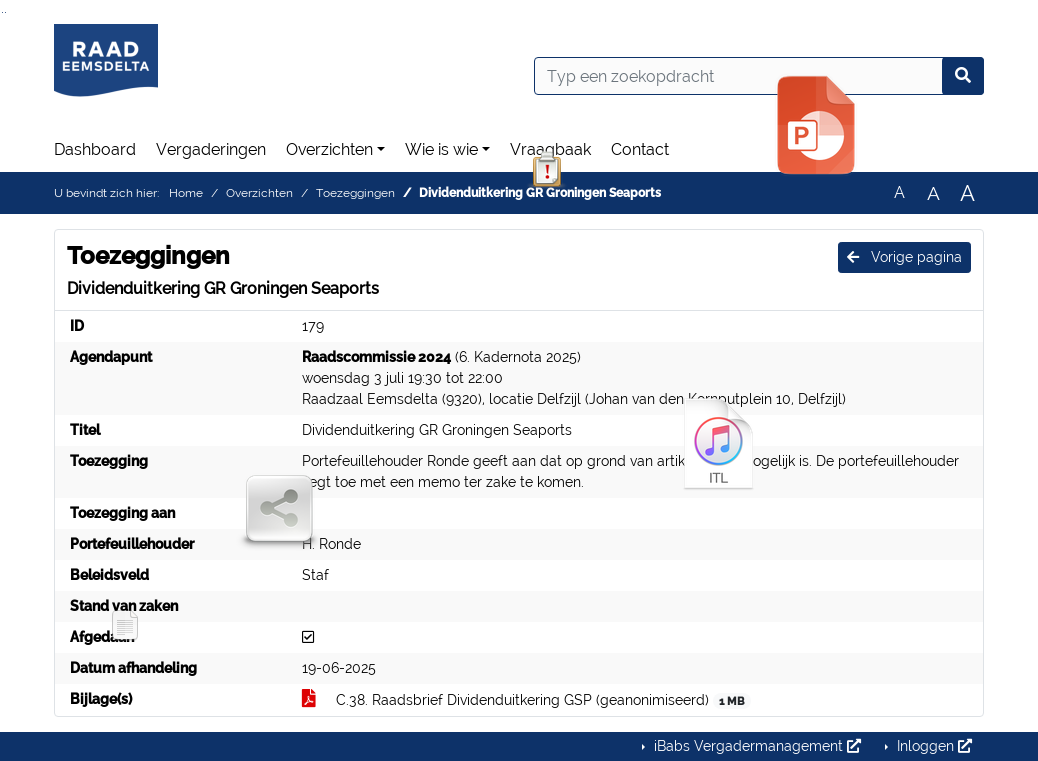  I want to click on iTunes library database file, so click(718, 445).